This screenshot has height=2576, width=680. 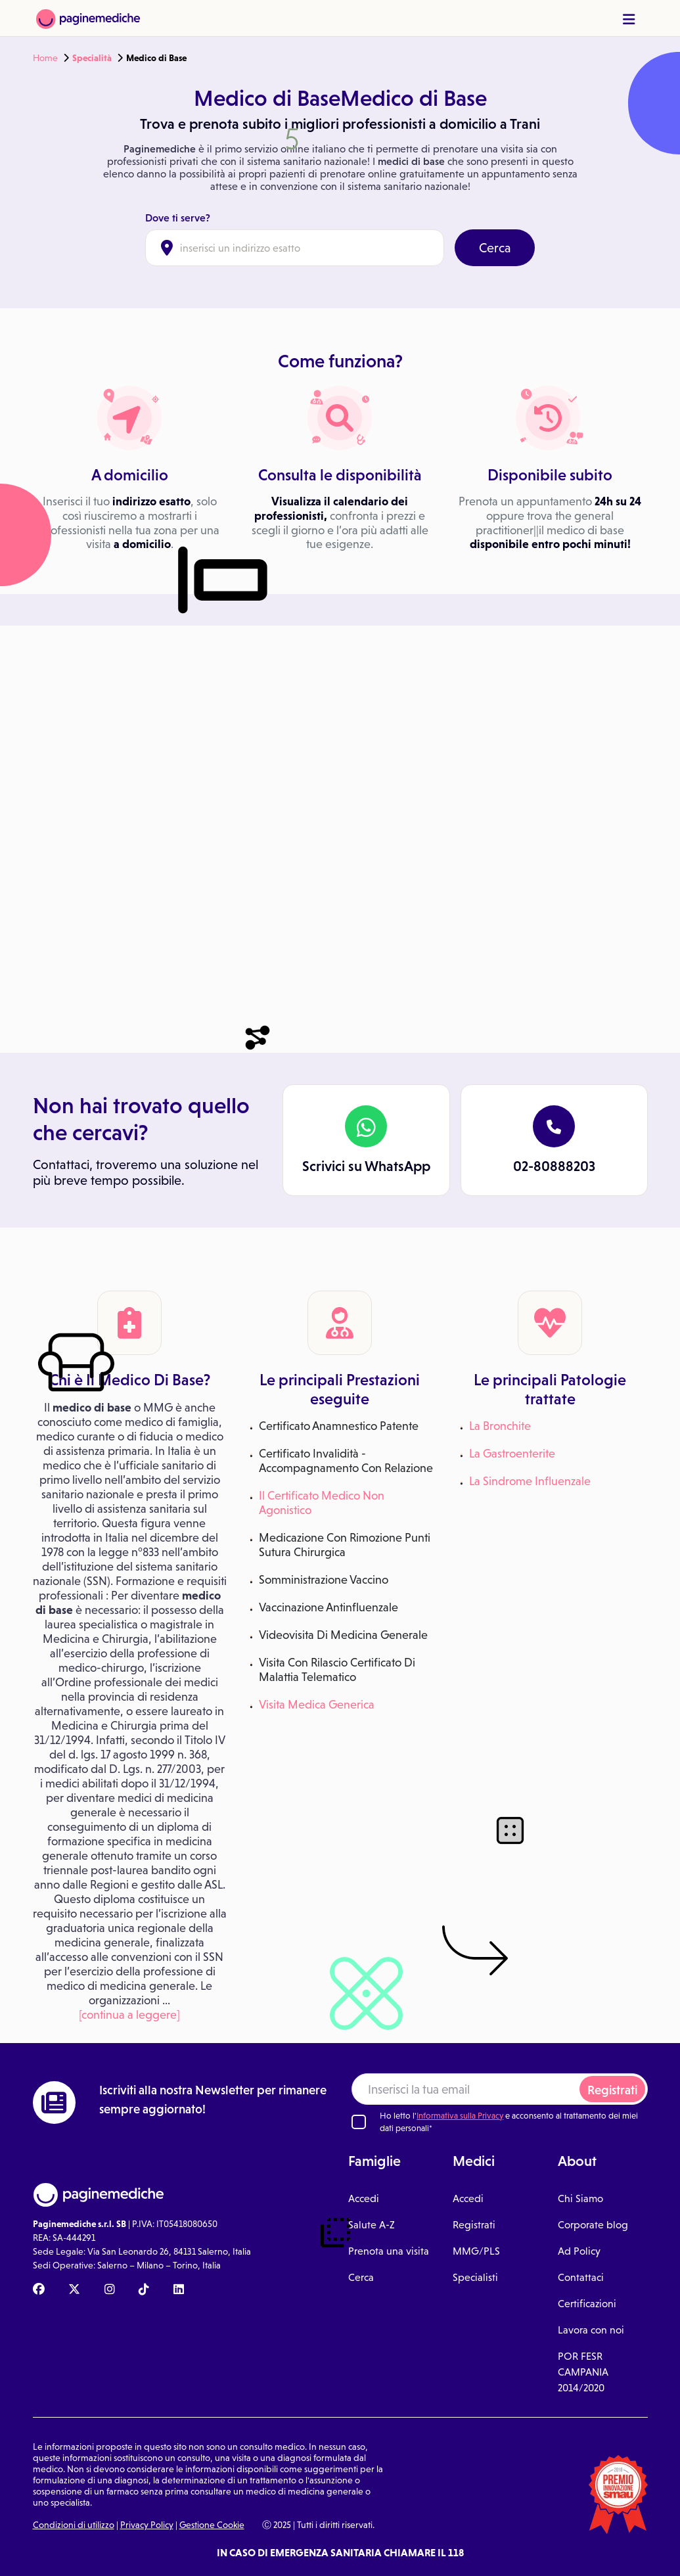 I want to click on share content to other apps or users, so click(x=258, y=1038).